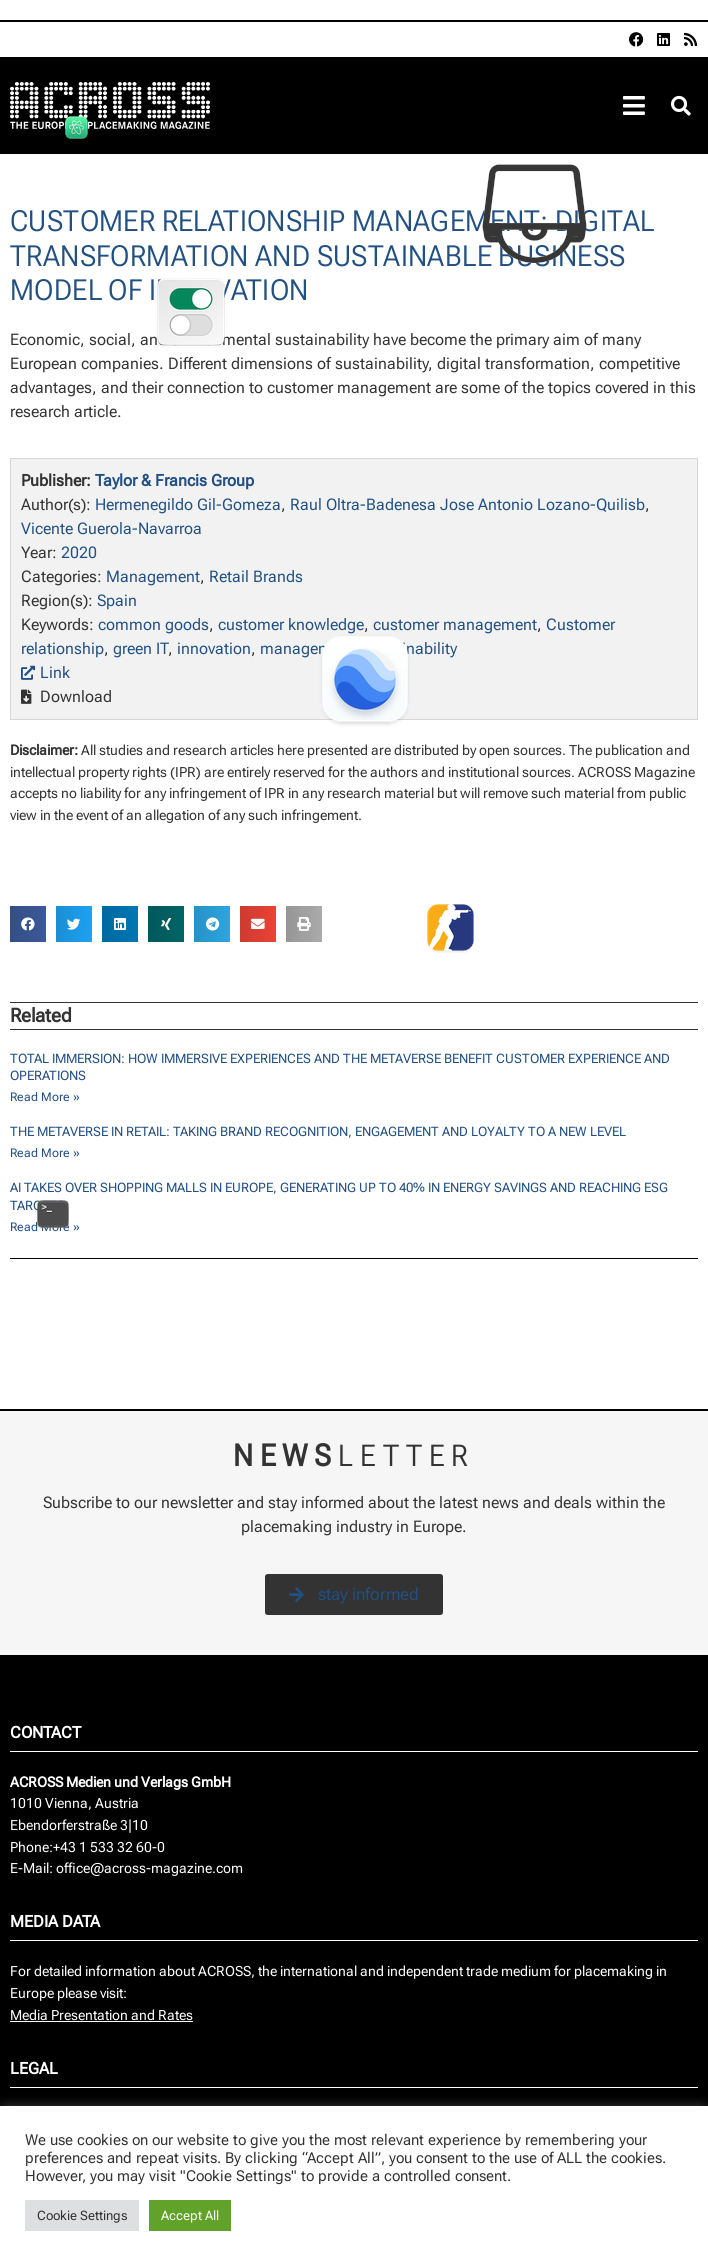  I want to click on launch counter-strike 2, so click(450, 927).